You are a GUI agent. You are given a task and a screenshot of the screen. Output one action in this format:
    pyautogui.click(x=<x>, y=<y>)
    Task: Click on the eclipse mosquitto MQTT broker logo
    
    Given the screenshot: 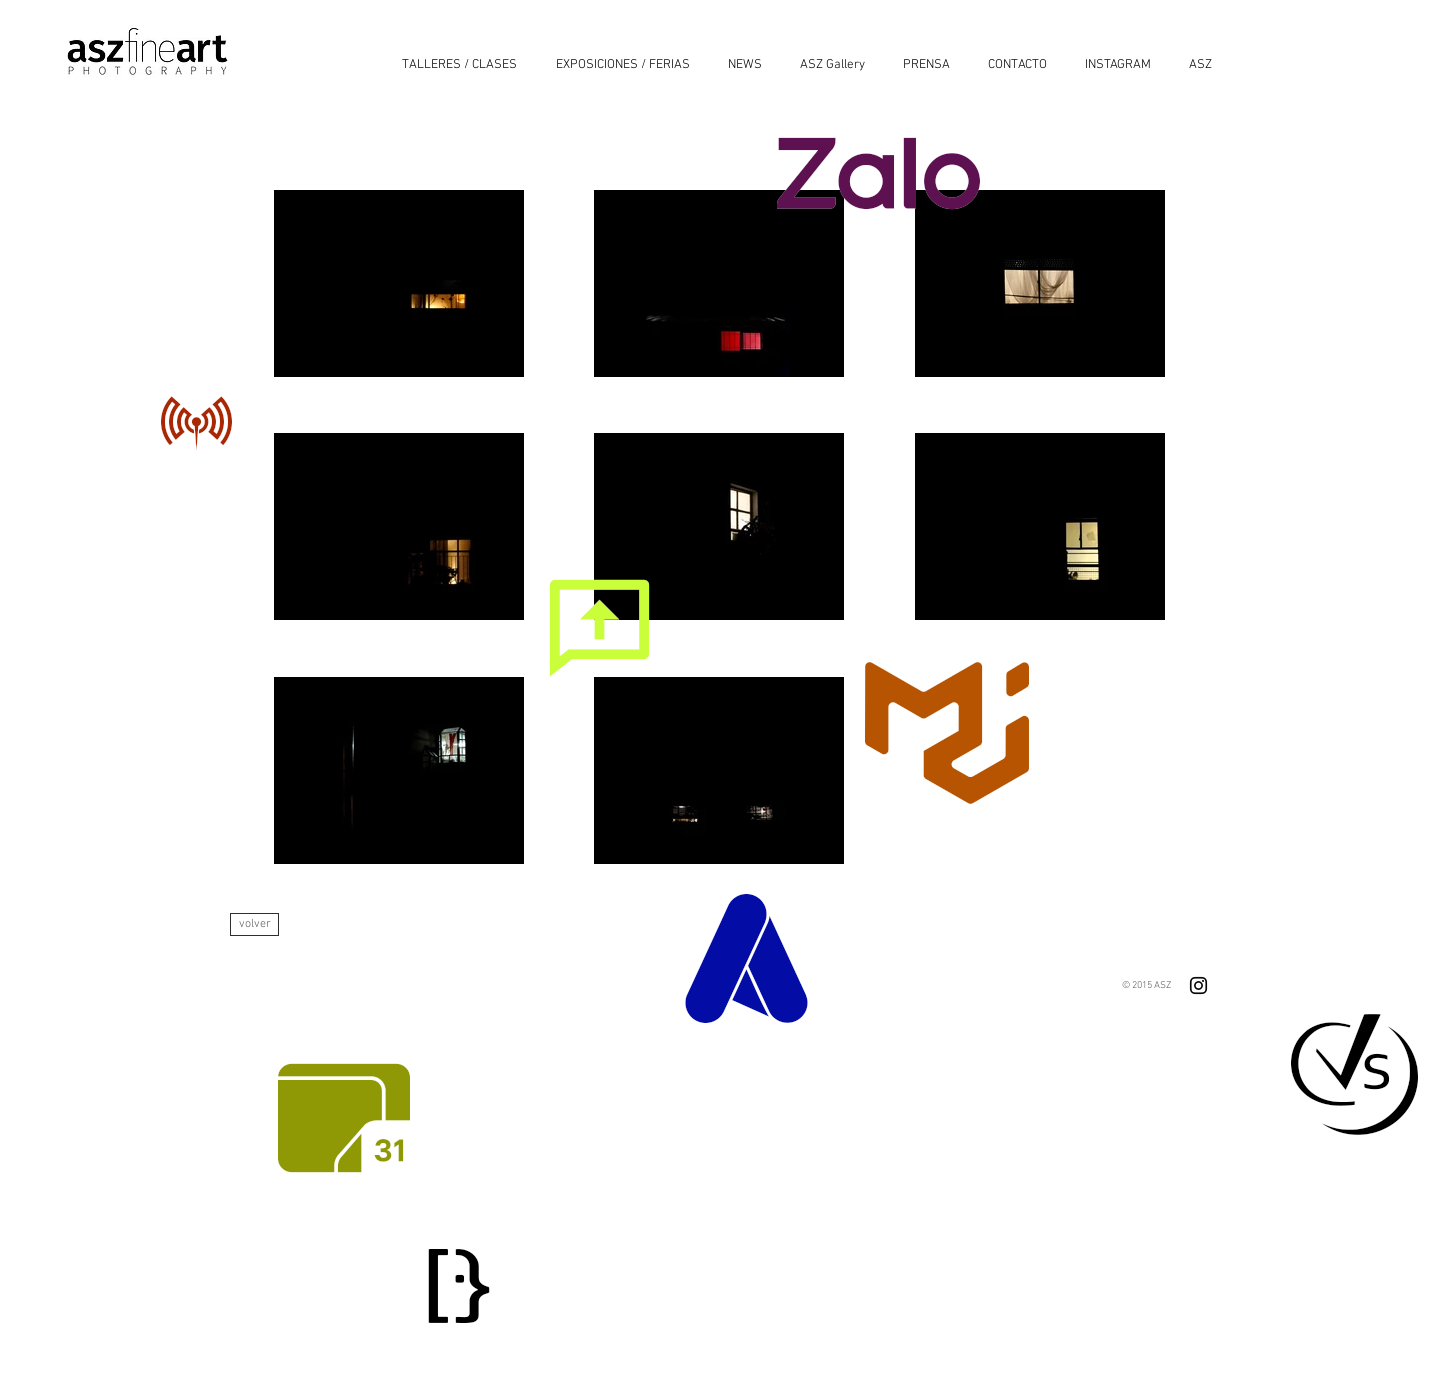 What is the action you would take?
    pyautogui.click(x=196, y=423)
    